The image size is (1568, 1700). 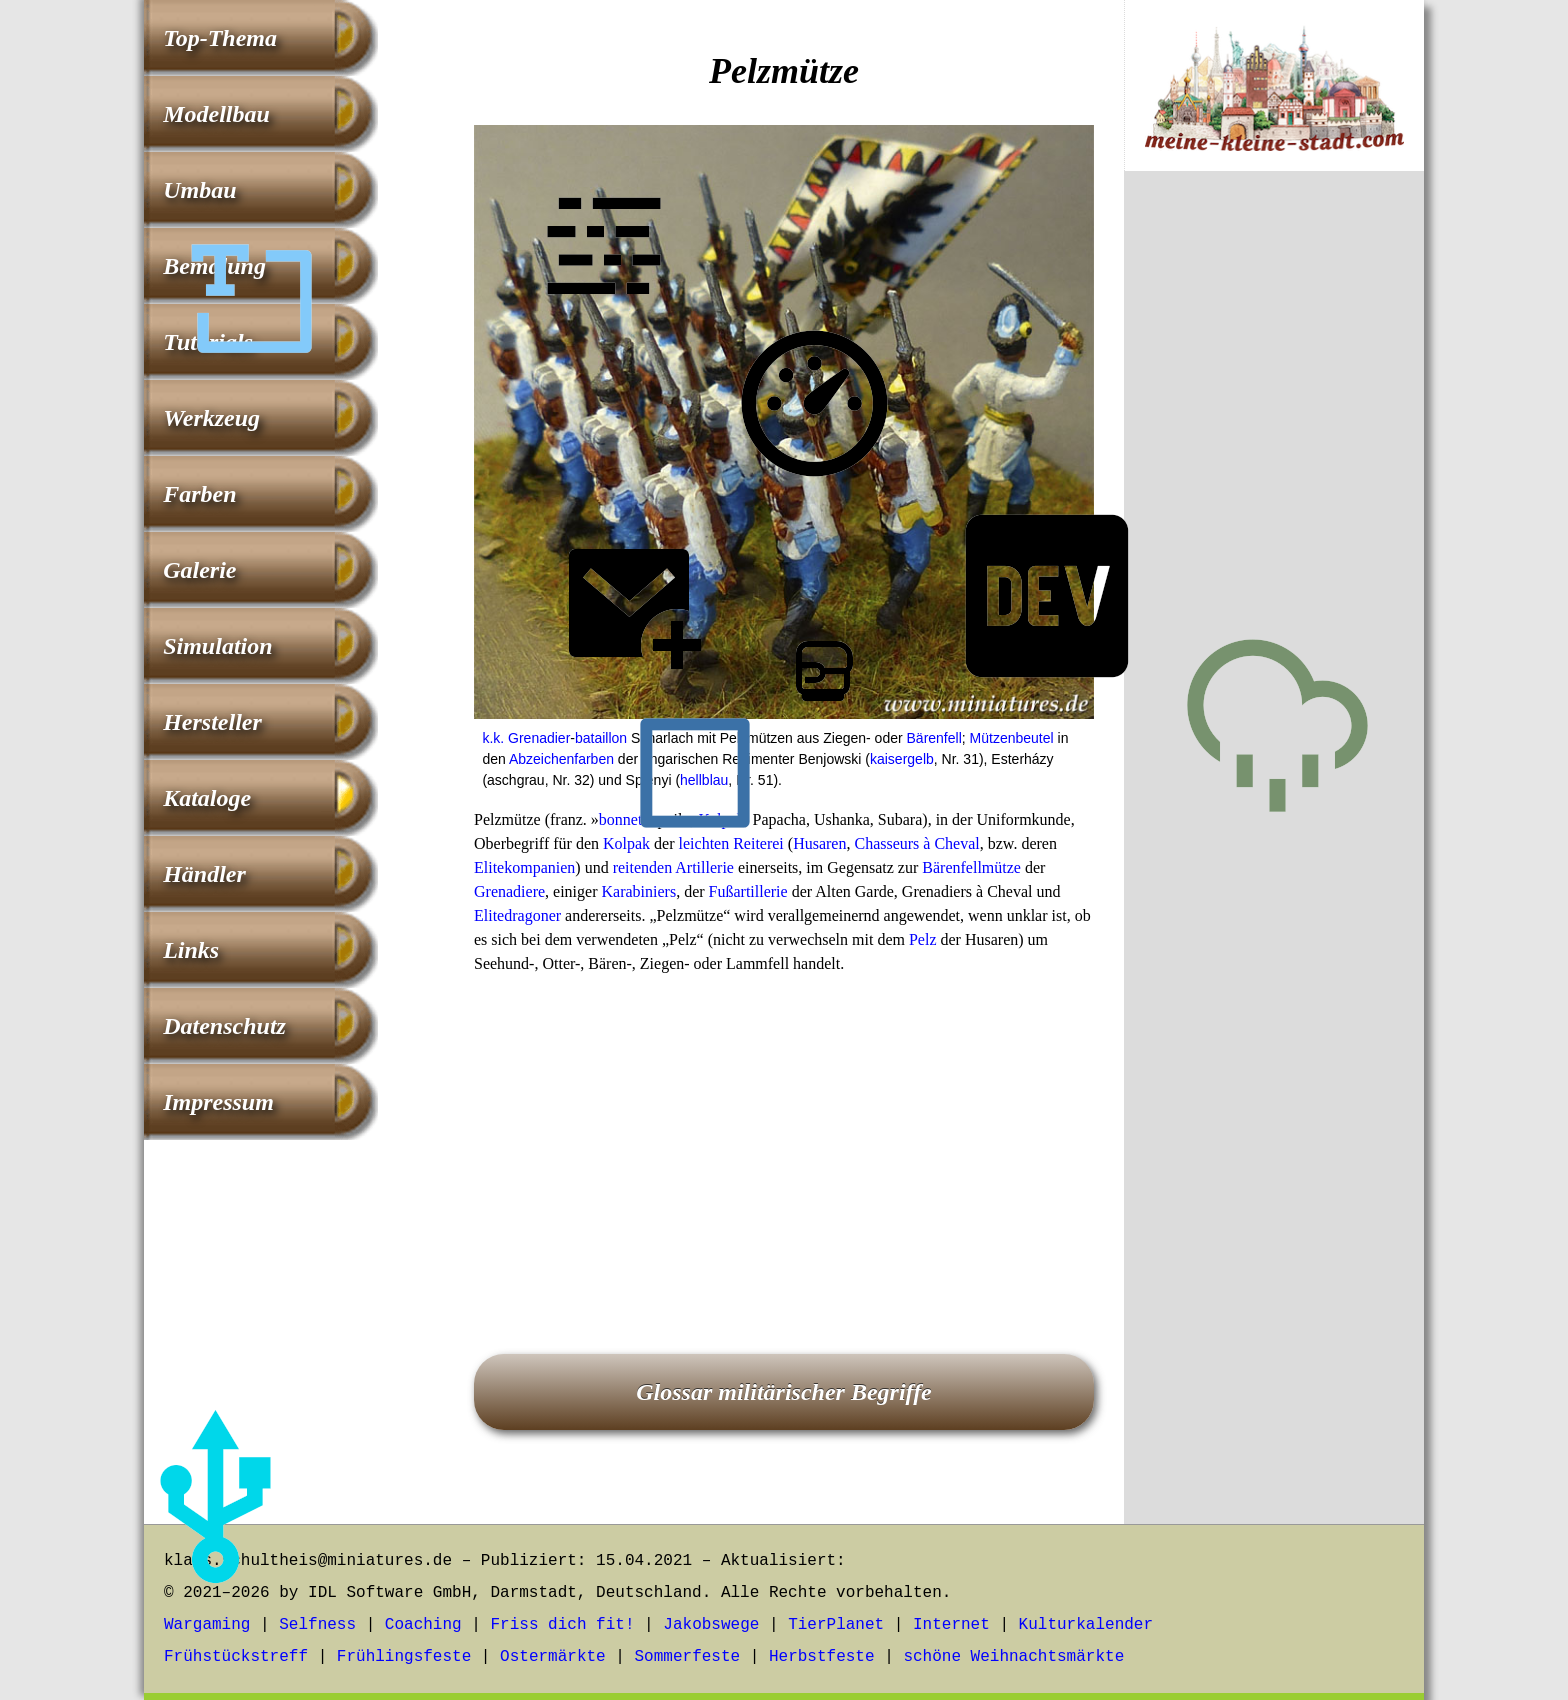 I want to click on boxing or combat sports category, so click(x=823, y=671).